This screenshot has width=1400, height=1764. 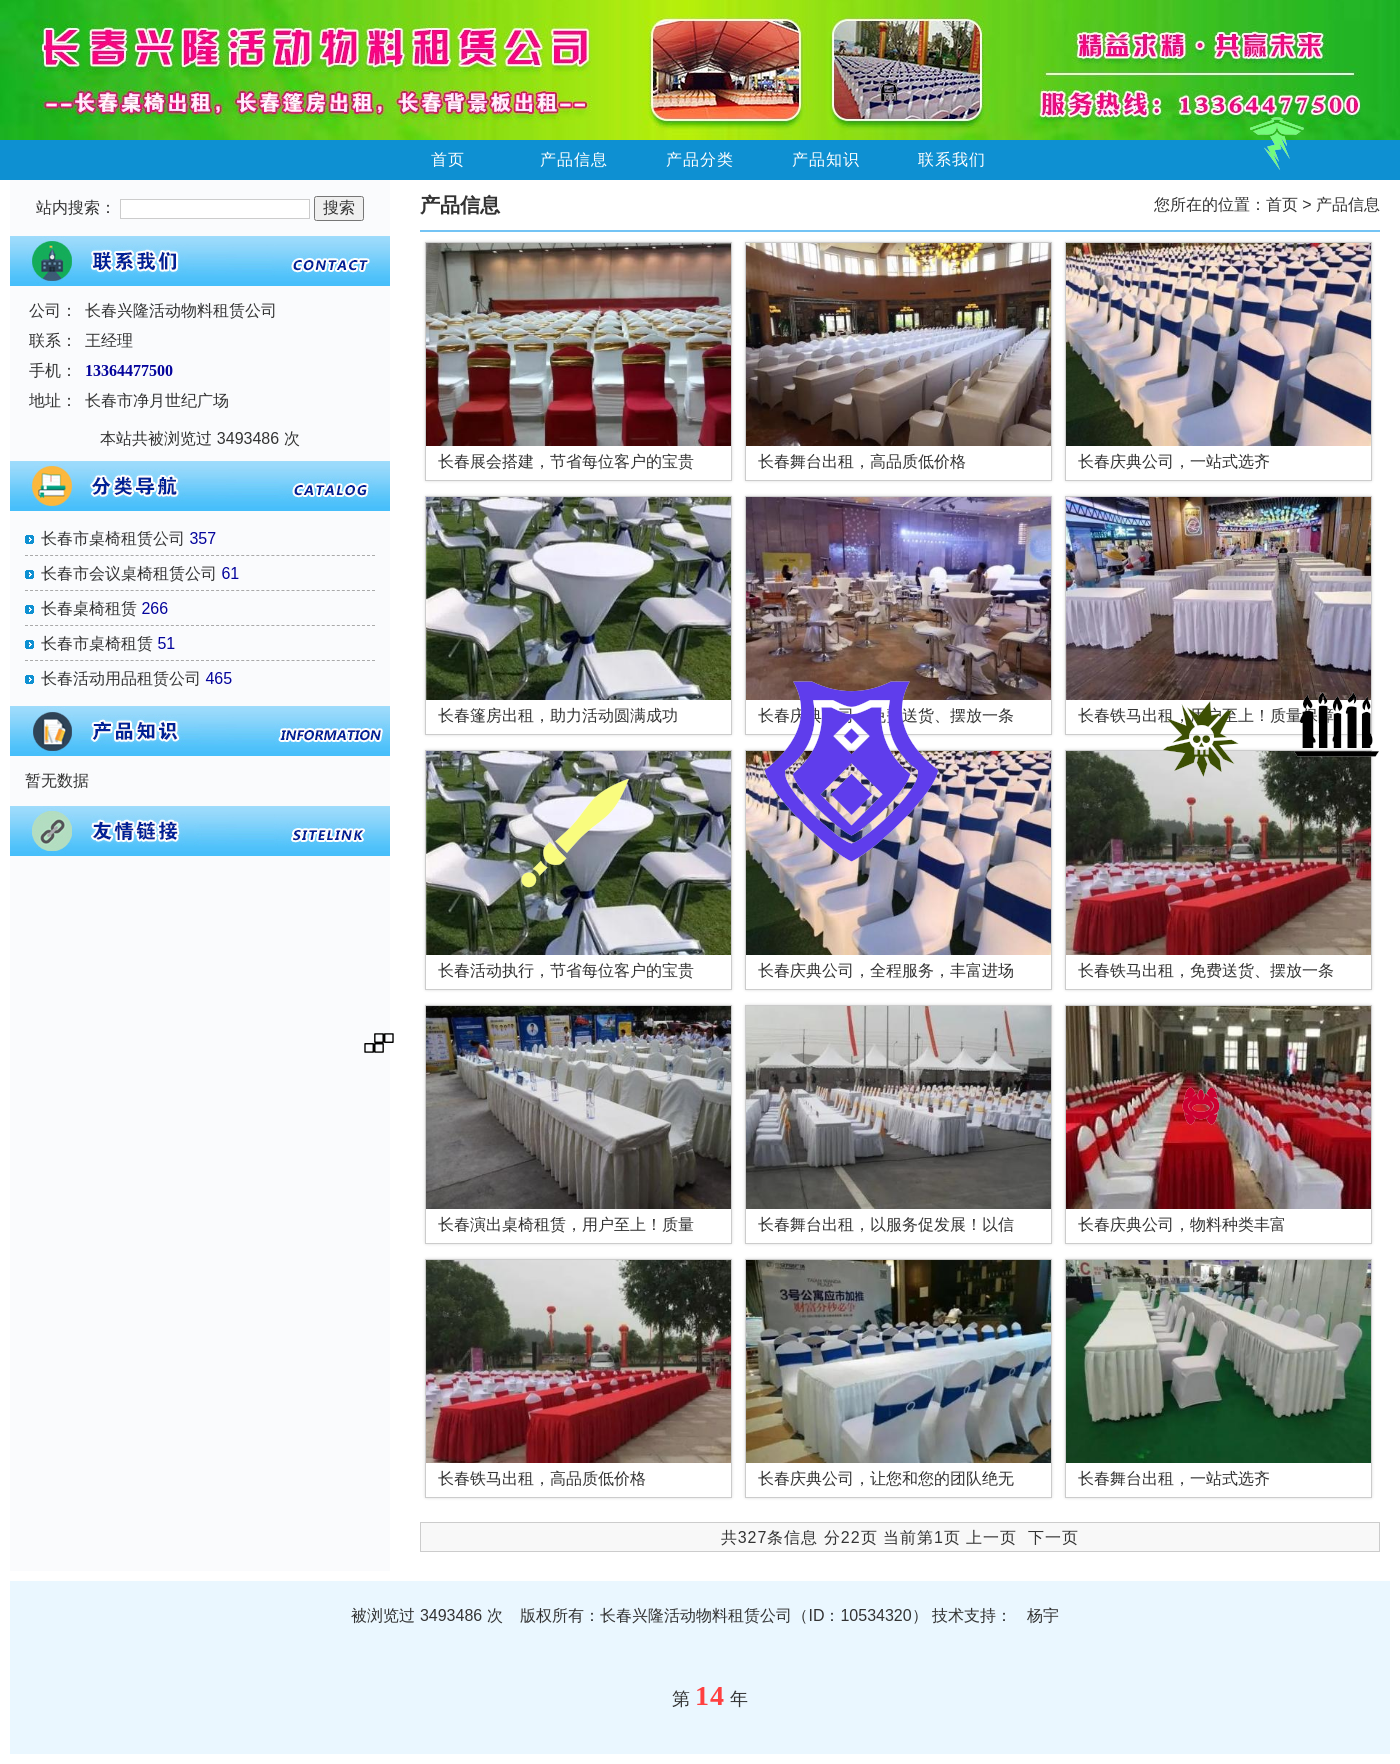 I want to click on access spell book or magic abilities, so click(x=1277, y=143).